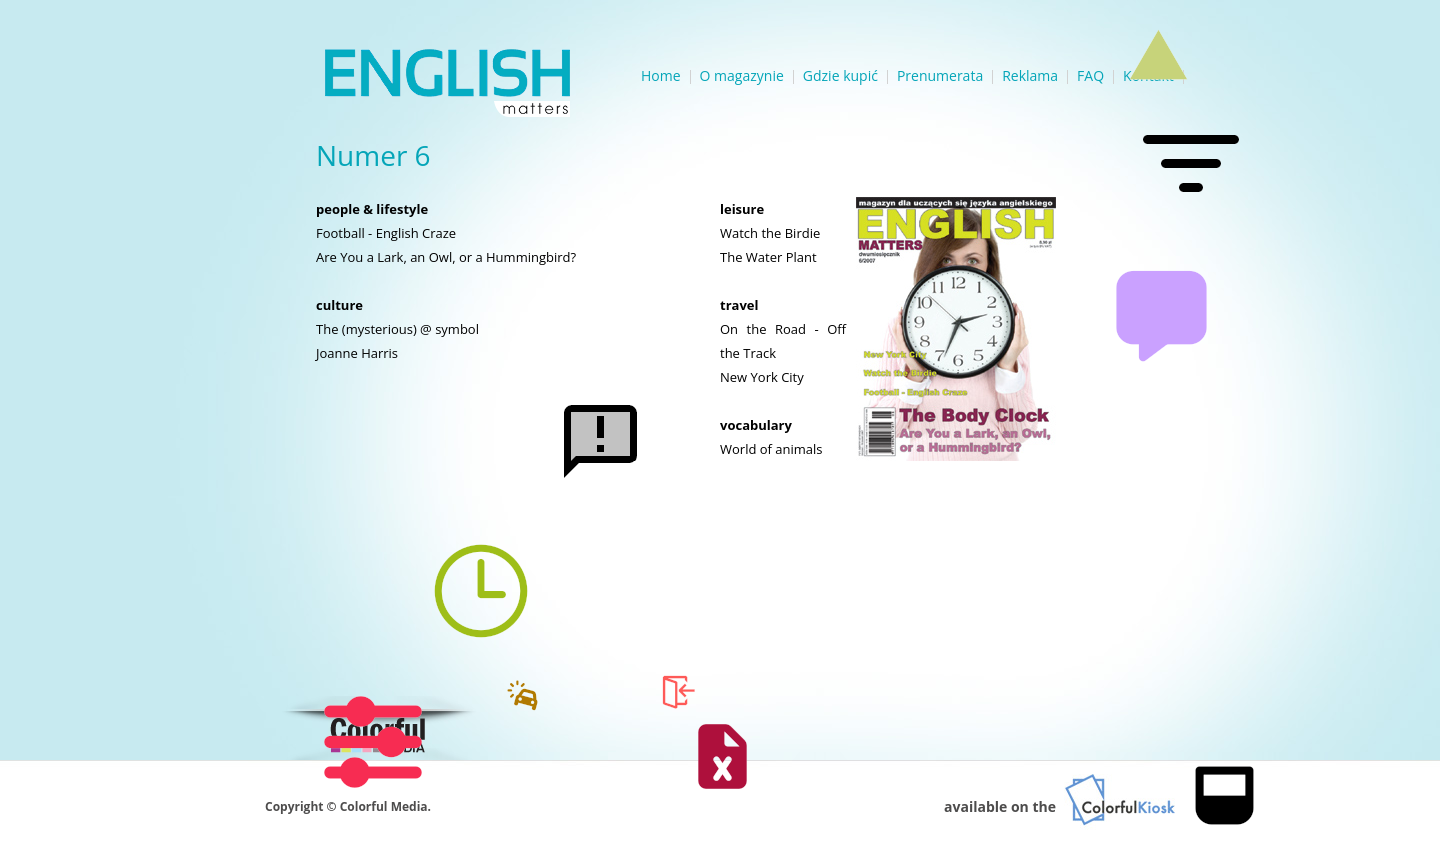 This screenshot has height=863, width=1440. What do you see at coordinates (1191, 165) in the screenshot?
I see `filter or sort list items` at bounding box center [1191, 165].